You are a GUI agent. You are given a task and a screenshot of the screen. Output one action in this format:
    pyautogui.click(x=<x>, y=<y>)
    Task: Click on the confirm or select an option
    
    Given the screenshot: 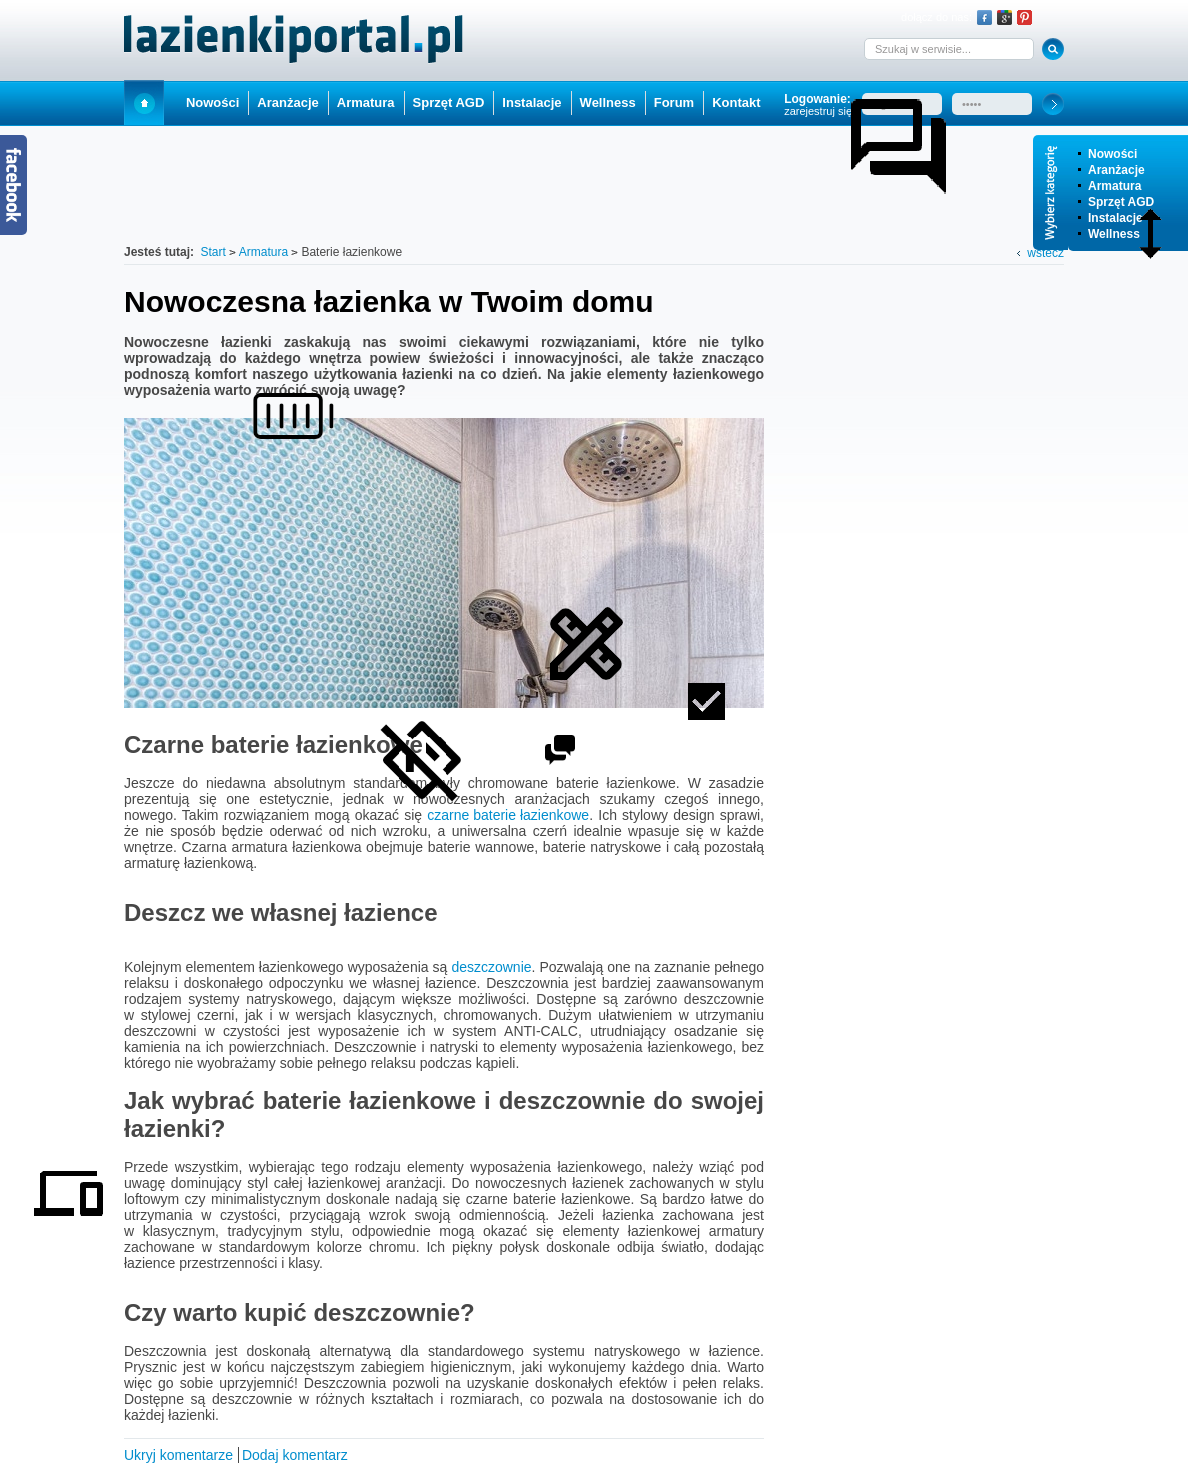 What is the action you would take?
    pyautogui.click(x=706, y=701)
    